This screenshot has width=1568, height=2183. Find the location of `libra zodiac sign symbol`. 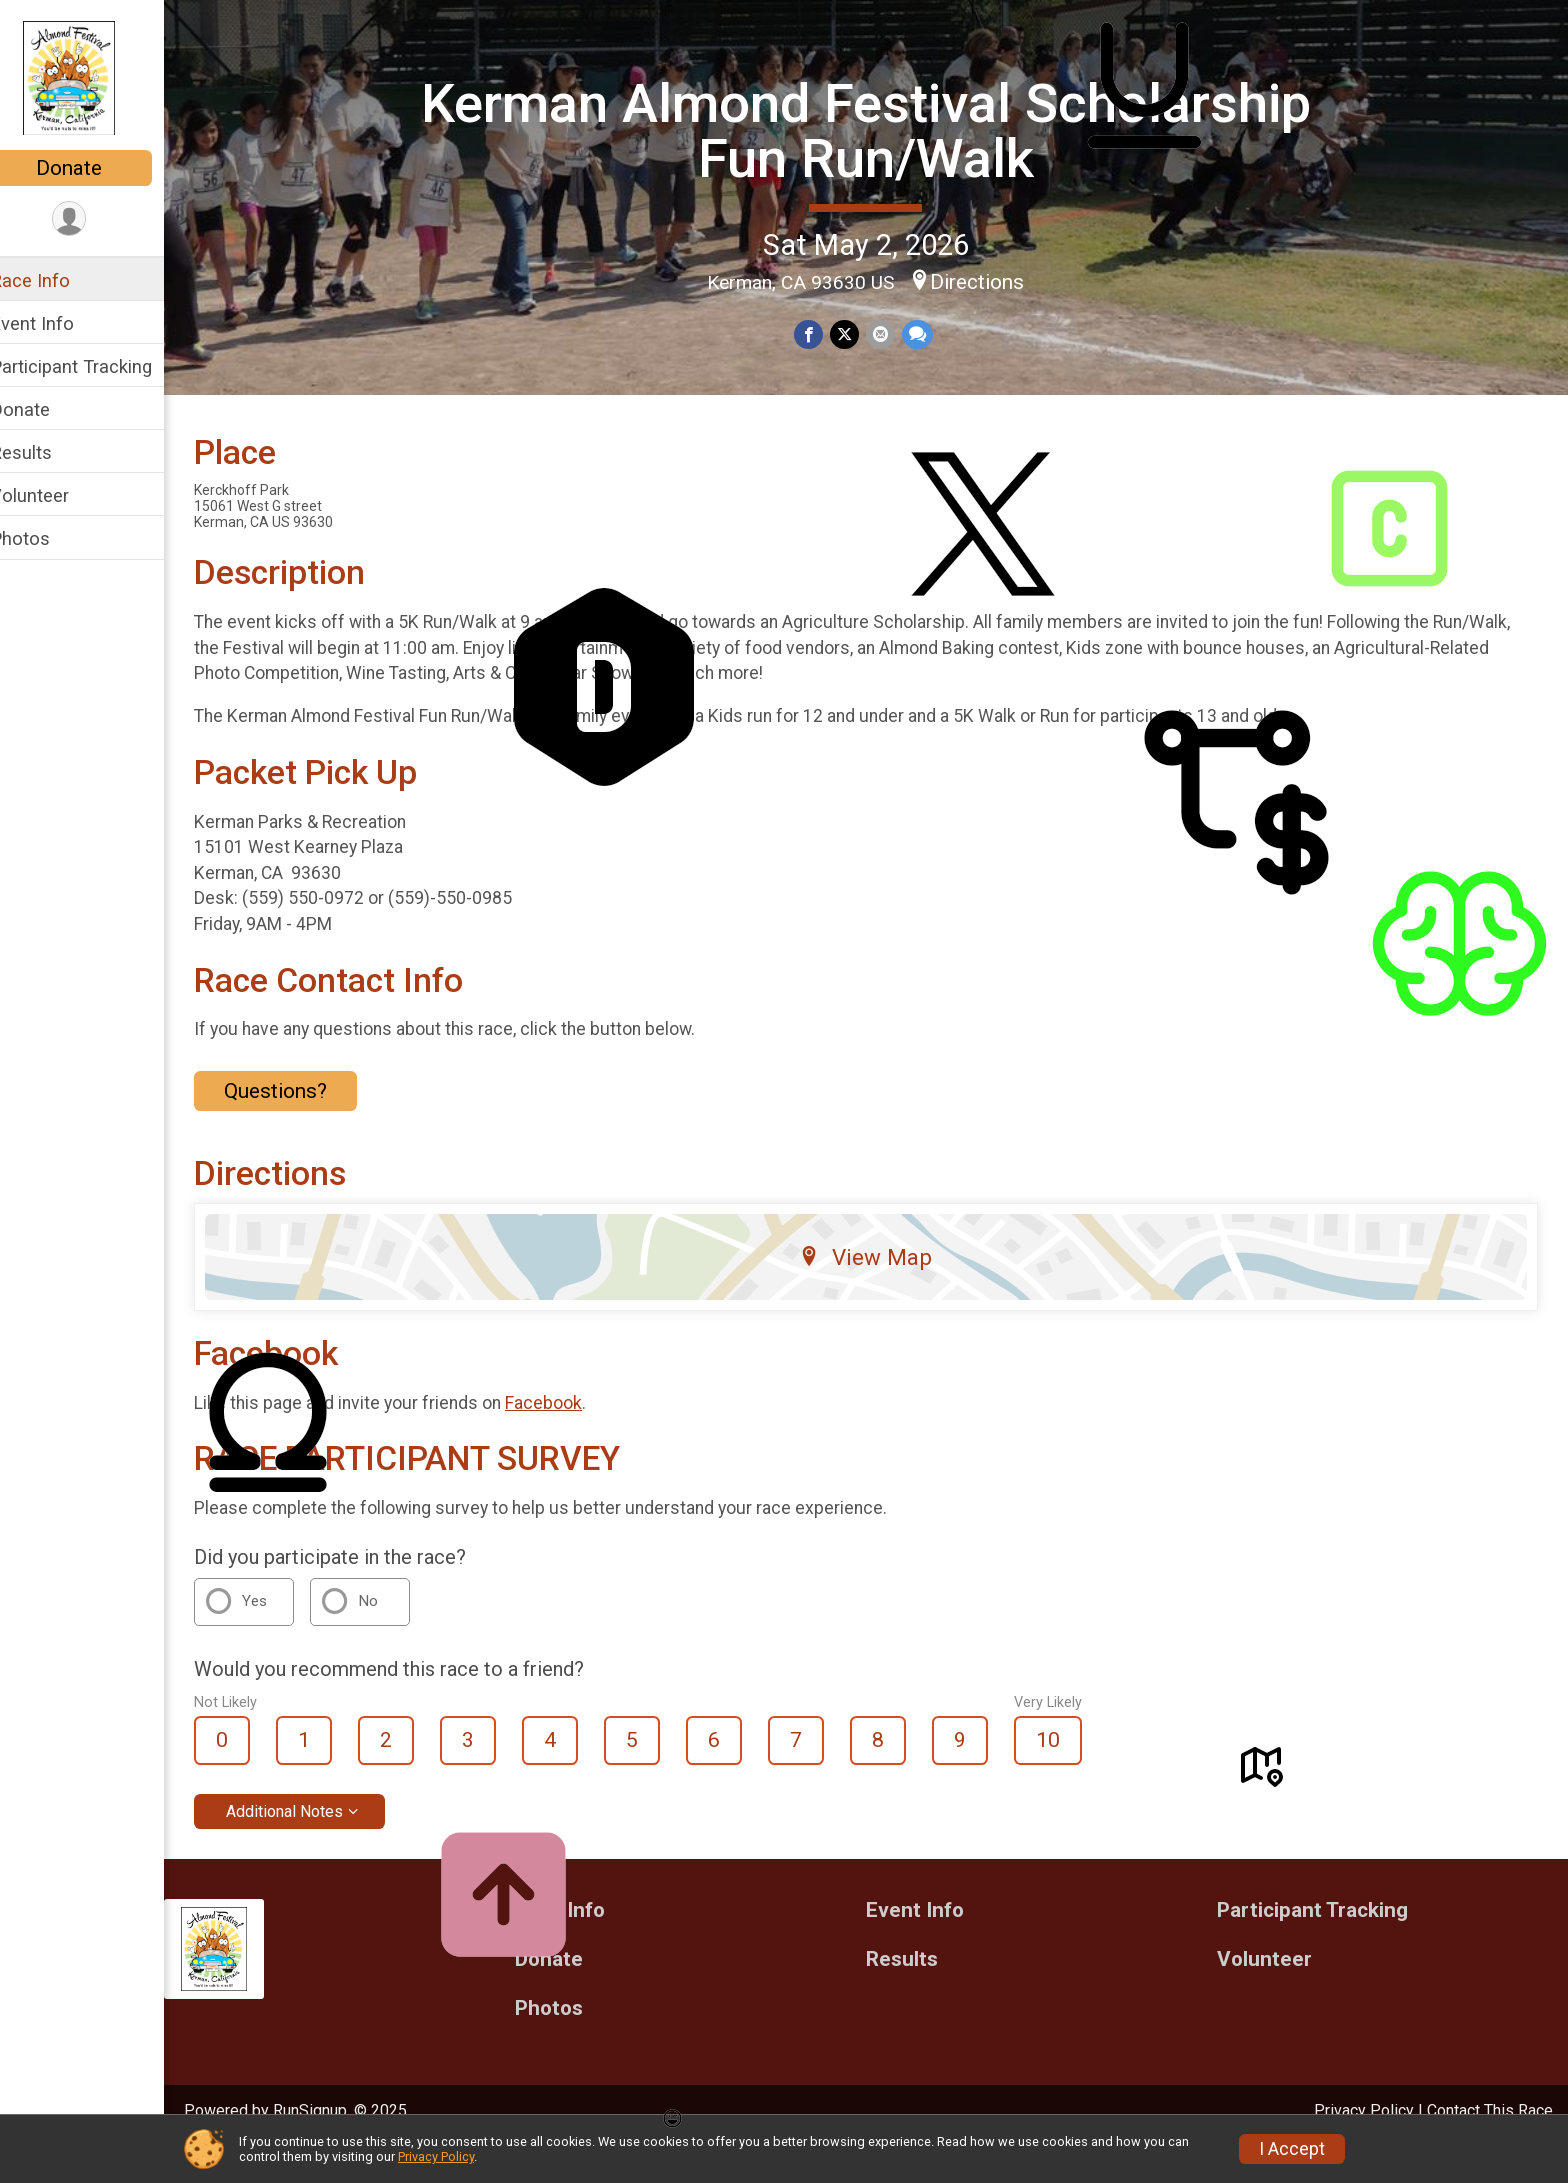

libra zodiac sign symbol is located at coordinates (268, 1426).